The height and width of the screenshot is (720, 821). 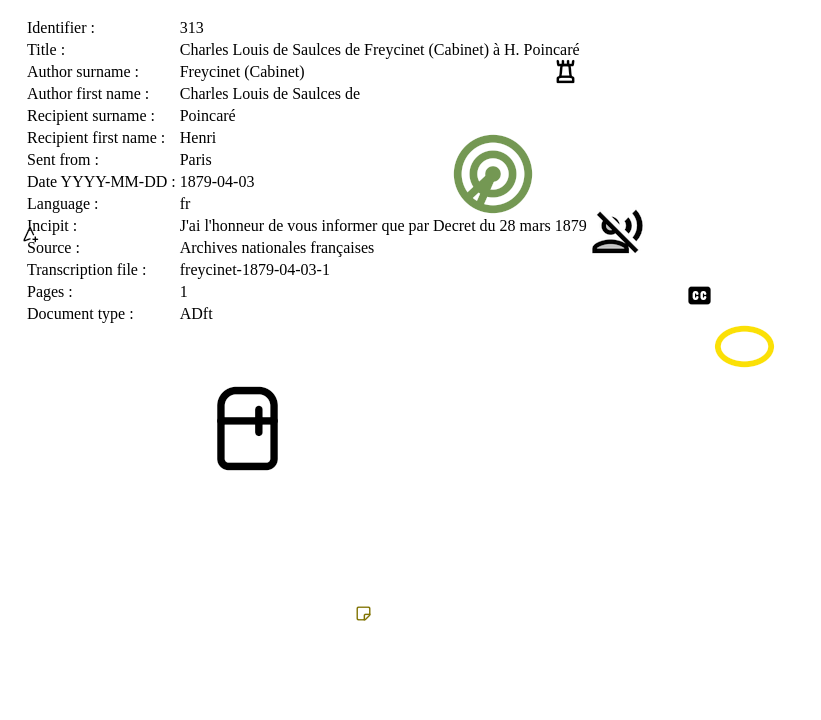 What do you see at coordinates (363, 613) in the screenshot?
I see `add a sticker to your message` at bounding box center [363, 613].